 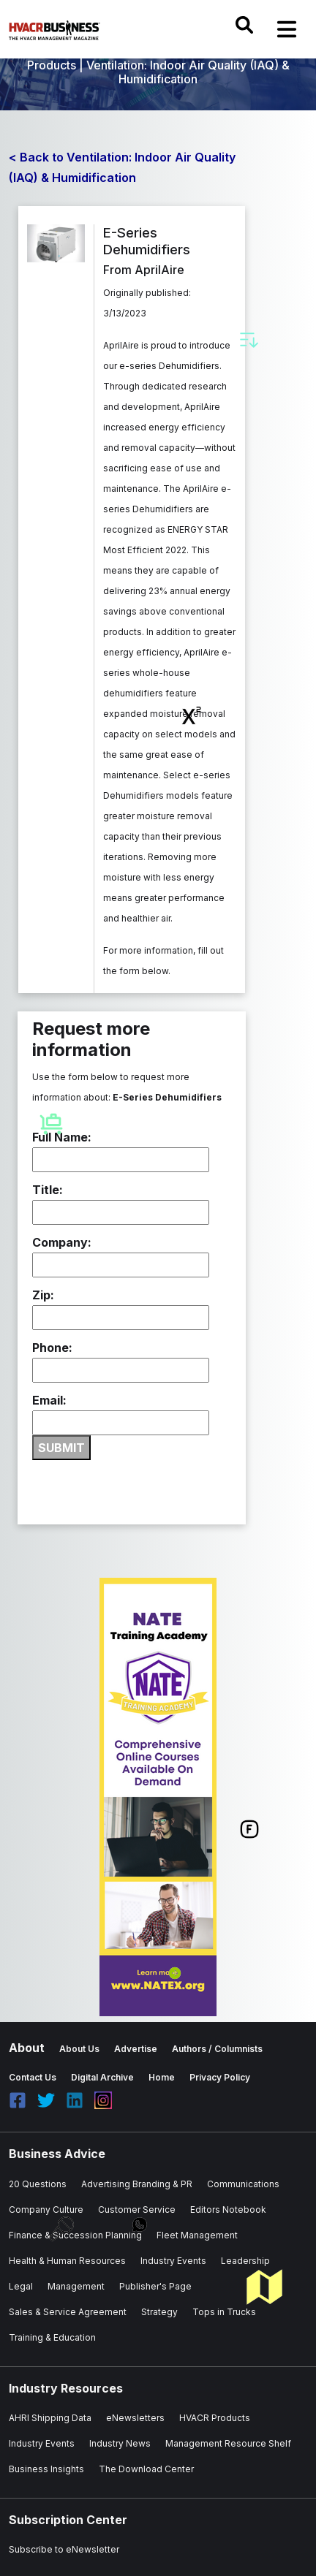 I want to click on access luggage or baggage services, so click(x=50, y=1123).